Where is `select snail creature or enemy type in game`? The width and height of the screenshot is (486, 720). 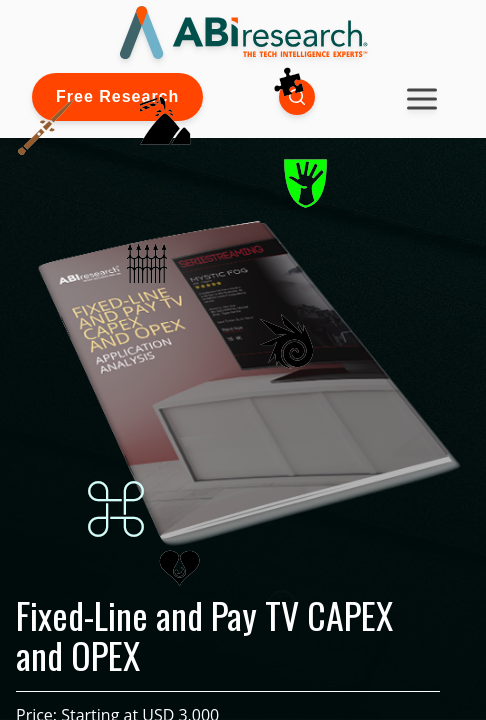 select snail creature or enemy type in game is located at coordinates (288, 341).